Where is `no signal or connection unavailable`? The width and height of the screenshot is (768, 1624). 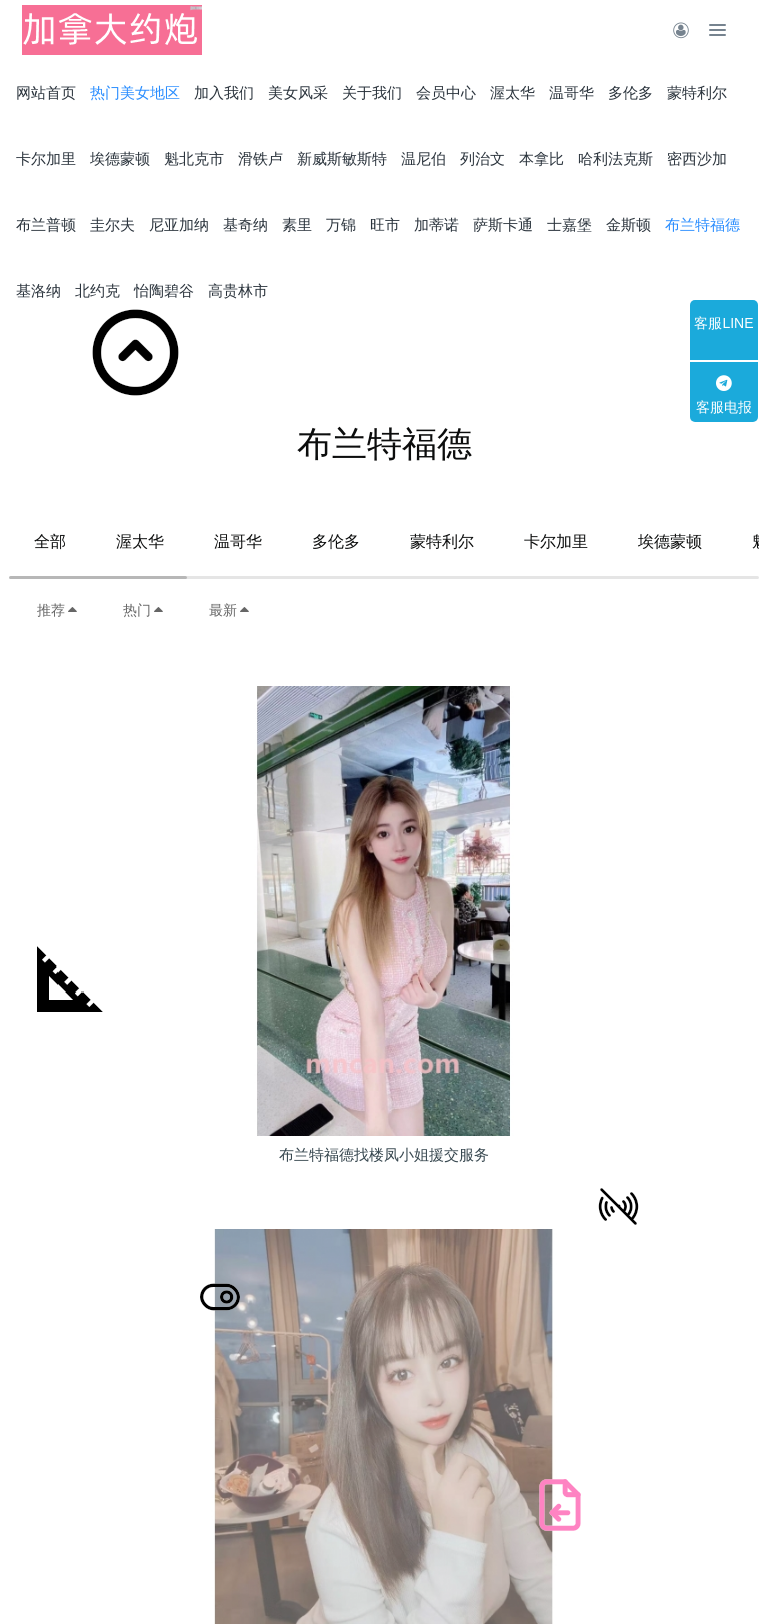 no signal or connection unavailable is located at coordinates (618, 1206).